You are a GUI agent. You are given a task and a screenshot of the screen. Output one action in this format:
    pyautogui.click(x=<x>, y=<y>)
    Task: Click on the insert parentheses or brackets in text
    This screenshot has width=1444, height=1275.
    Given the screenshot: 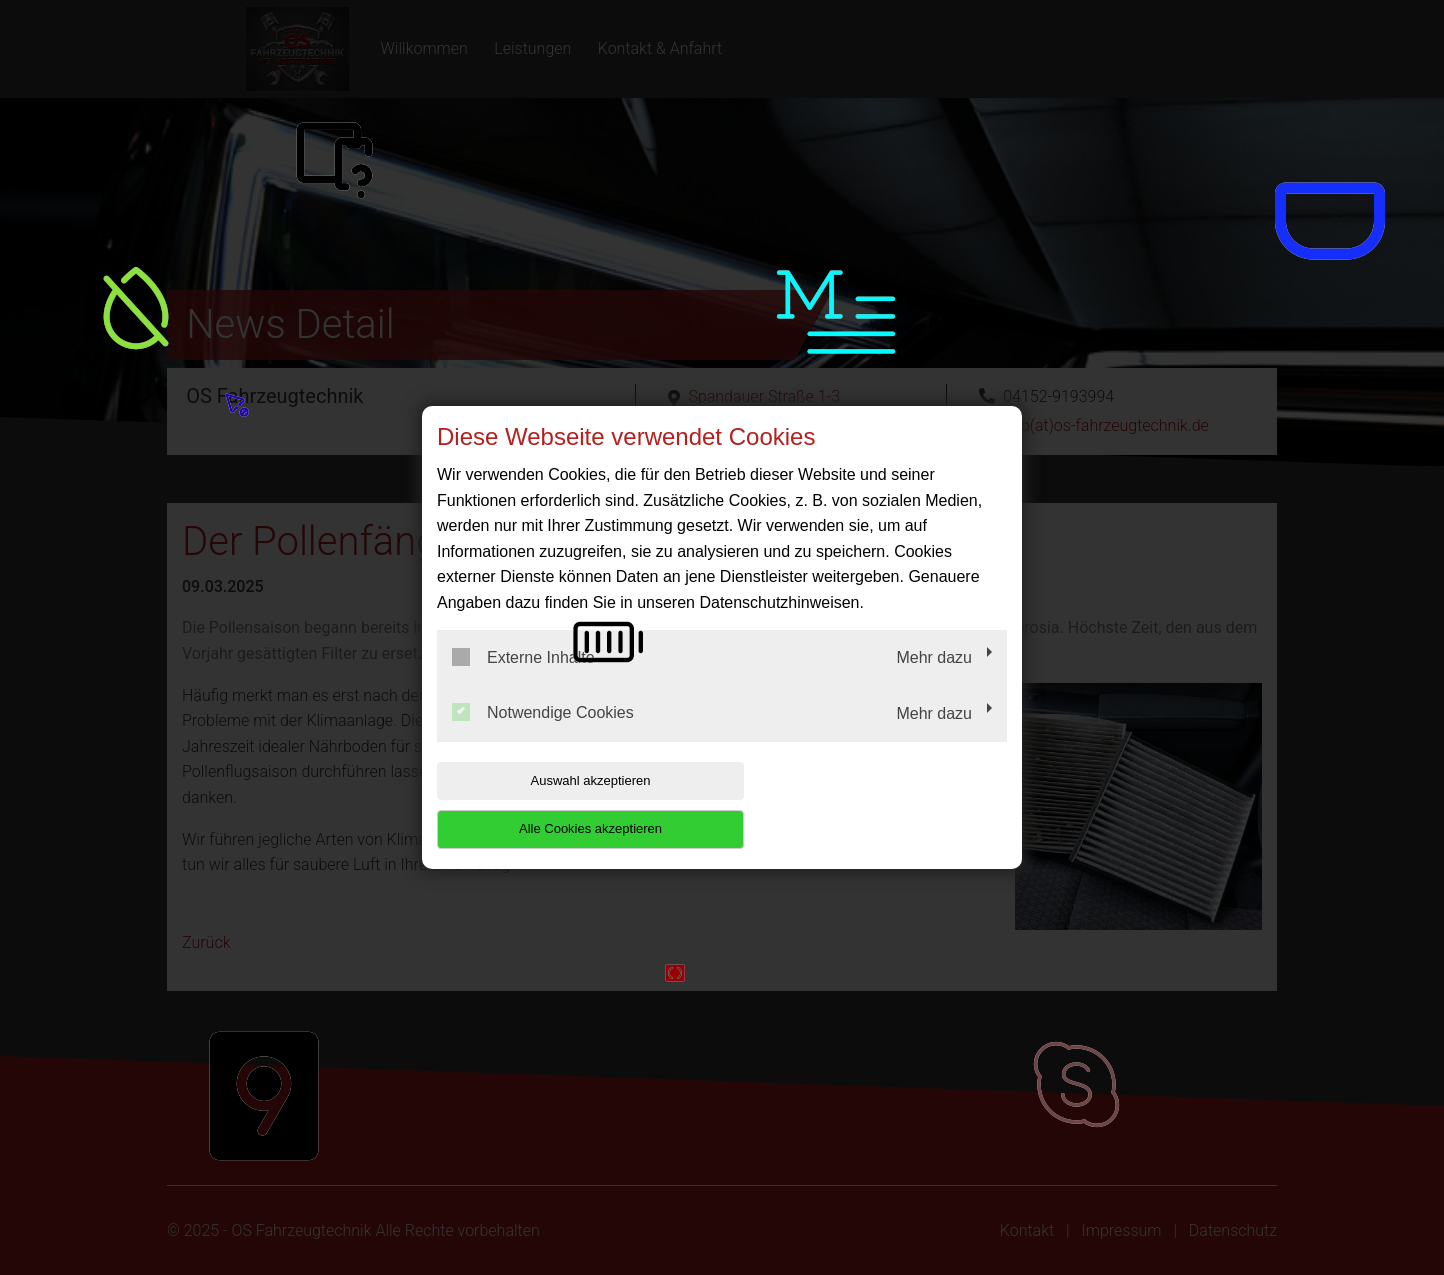 What is the action you would take?
    pyautogui.click(x=675, y=973)
    